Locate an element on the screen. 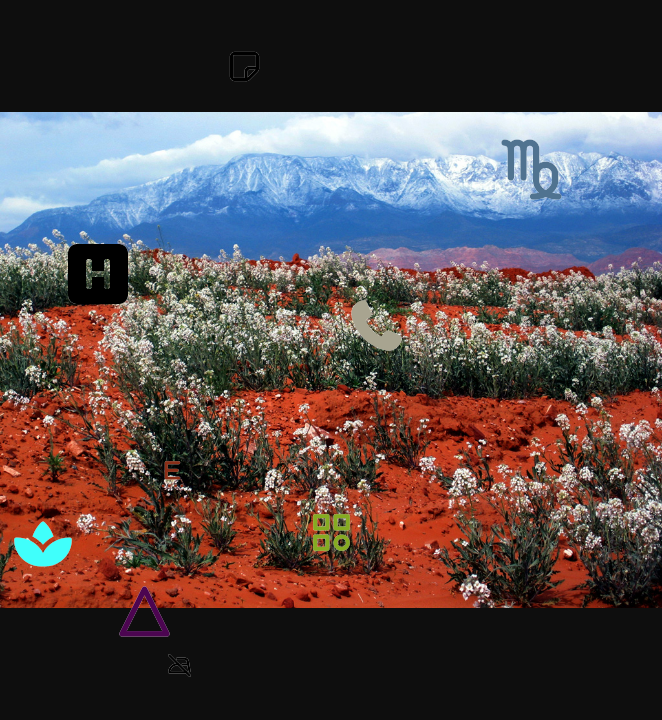 This screenshot has height=720, width=662. make a phone call is located at coordinates (376, 325).